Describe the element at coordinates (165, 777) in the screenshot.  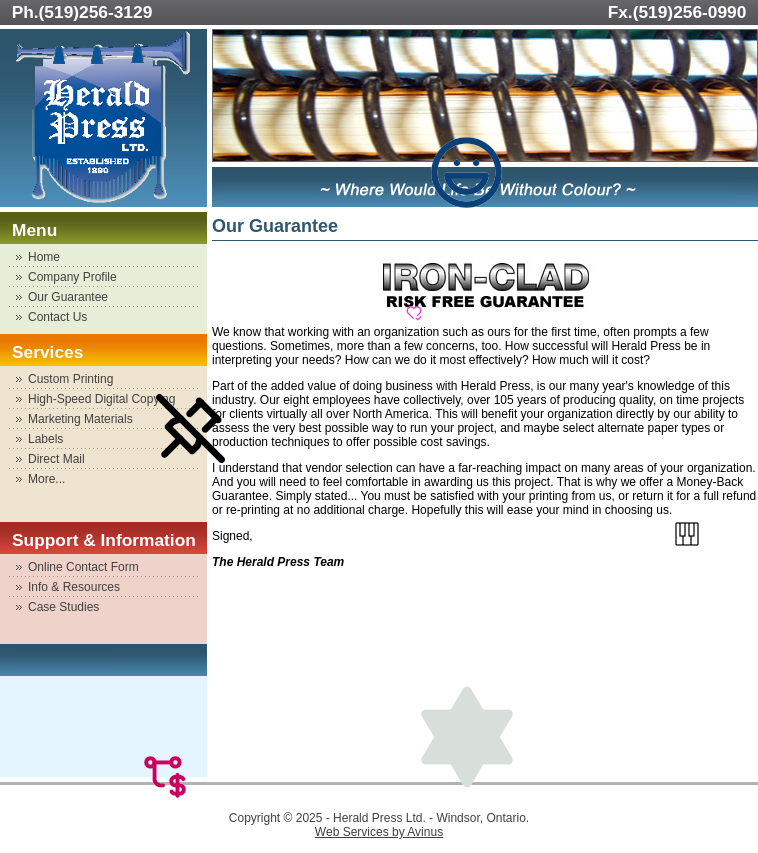
I see `view transaction history` at that location.